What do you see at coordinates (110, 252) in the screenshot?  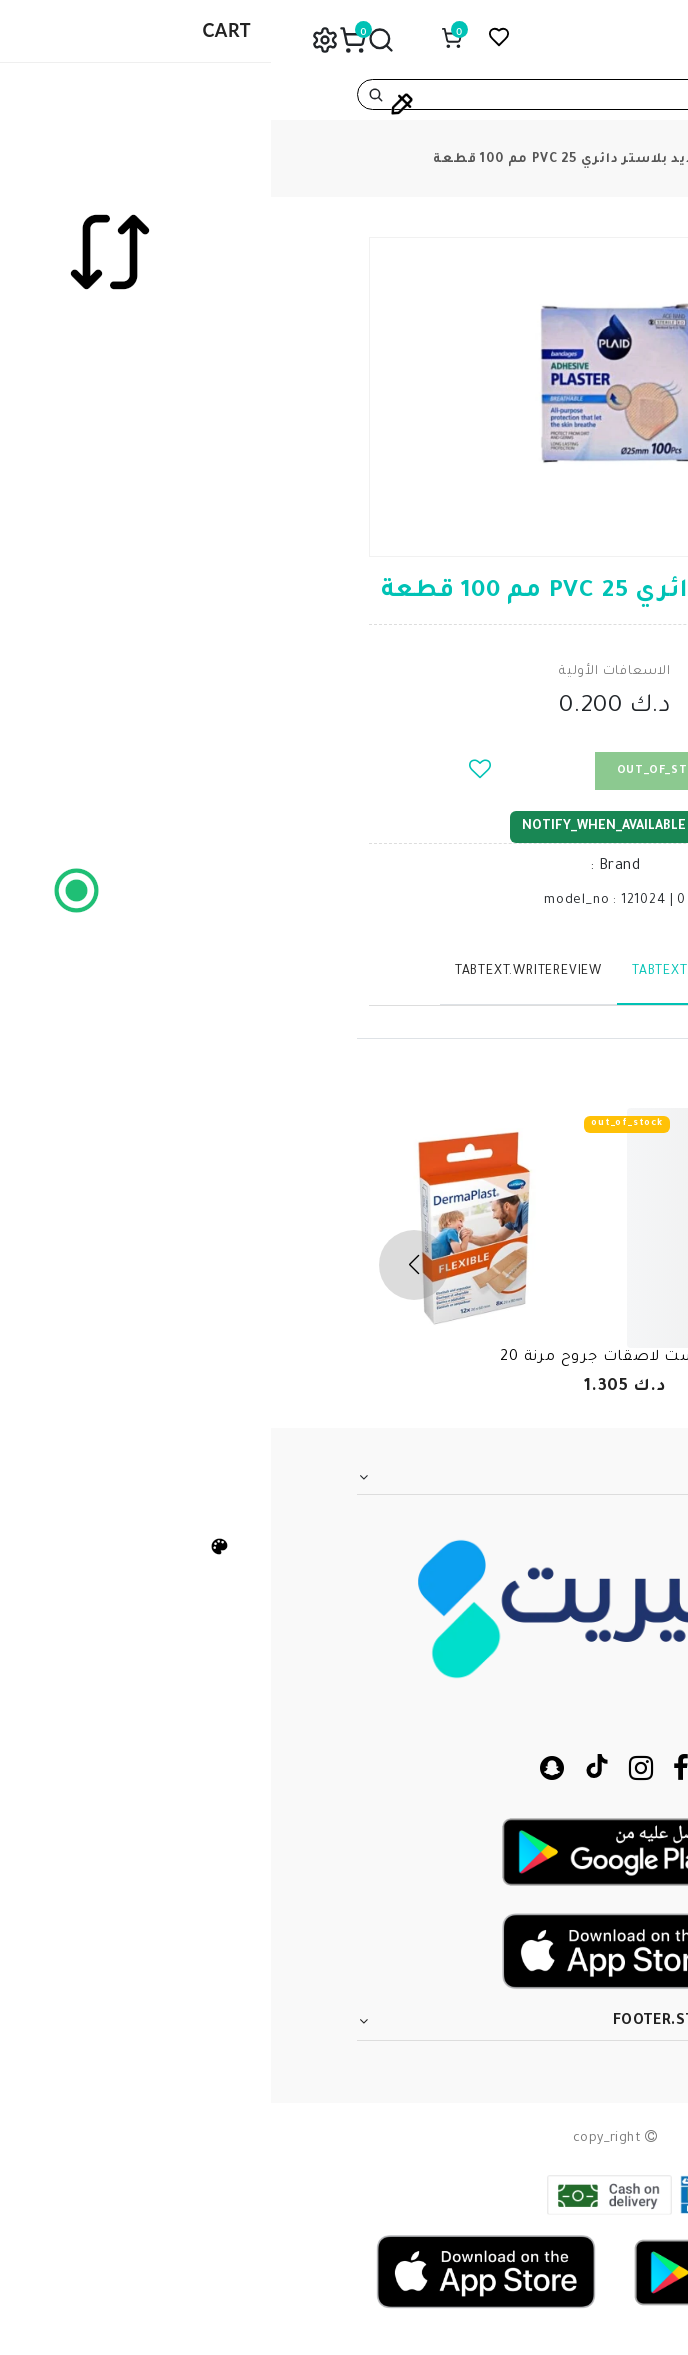 I see `flip or mirror content horizontally` at bounding box center [110, 252].